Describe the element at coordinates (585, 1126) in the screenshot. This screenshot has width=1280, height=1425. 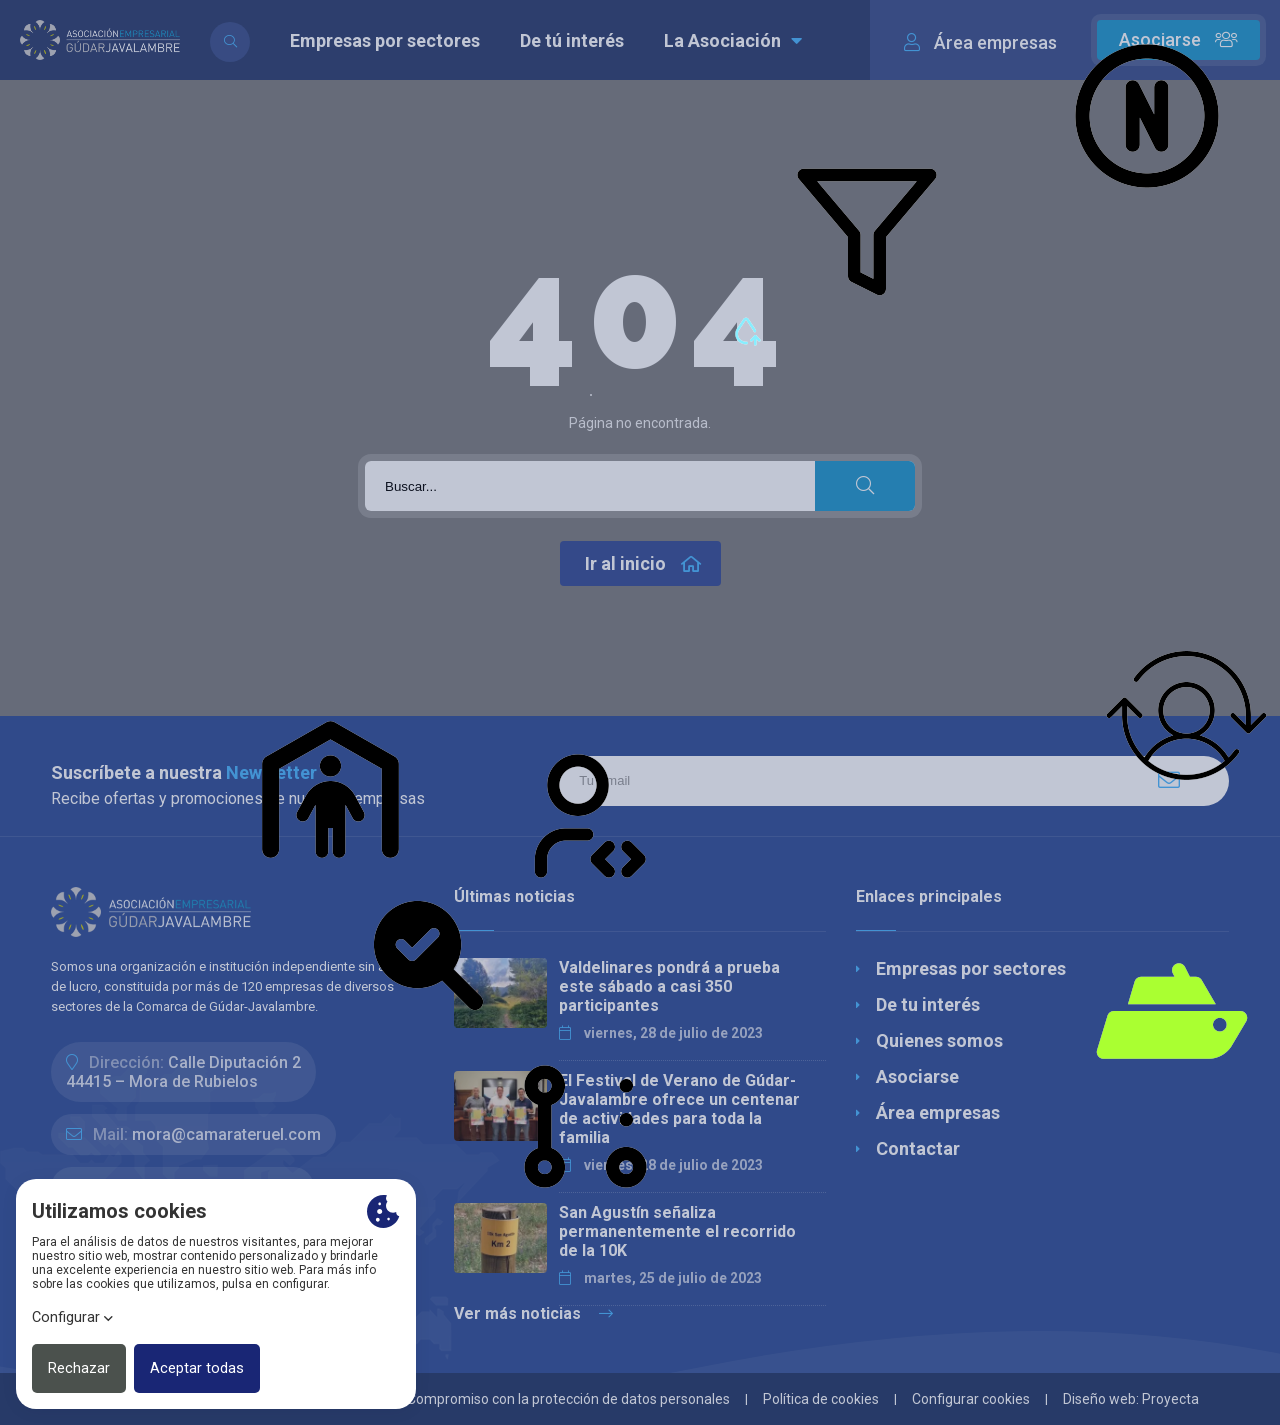
I see `indicates a draft pull request awaiting completion` at that location.